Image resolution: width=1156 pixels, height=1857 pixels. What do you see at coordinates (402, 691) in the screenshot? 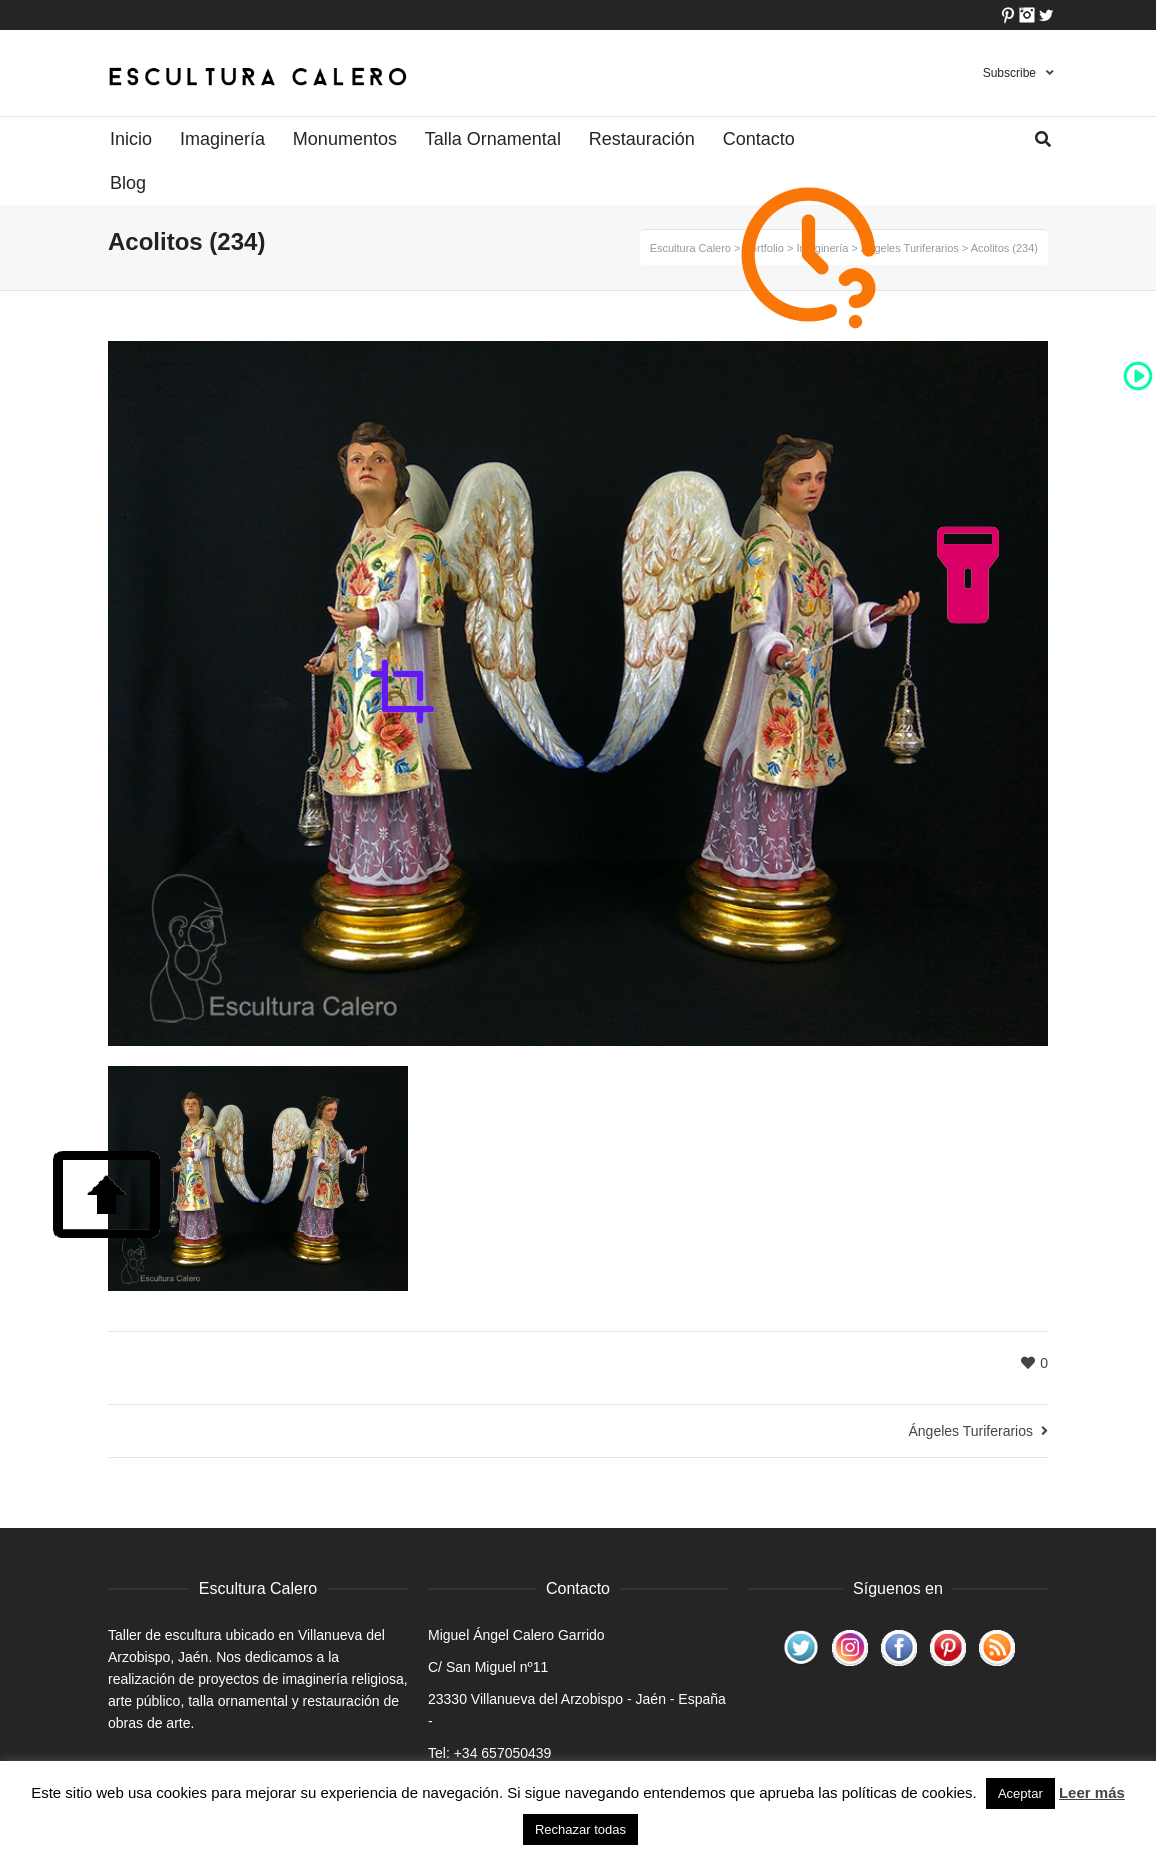
I see `crop an image or photo` at bounding box center [402, 691].